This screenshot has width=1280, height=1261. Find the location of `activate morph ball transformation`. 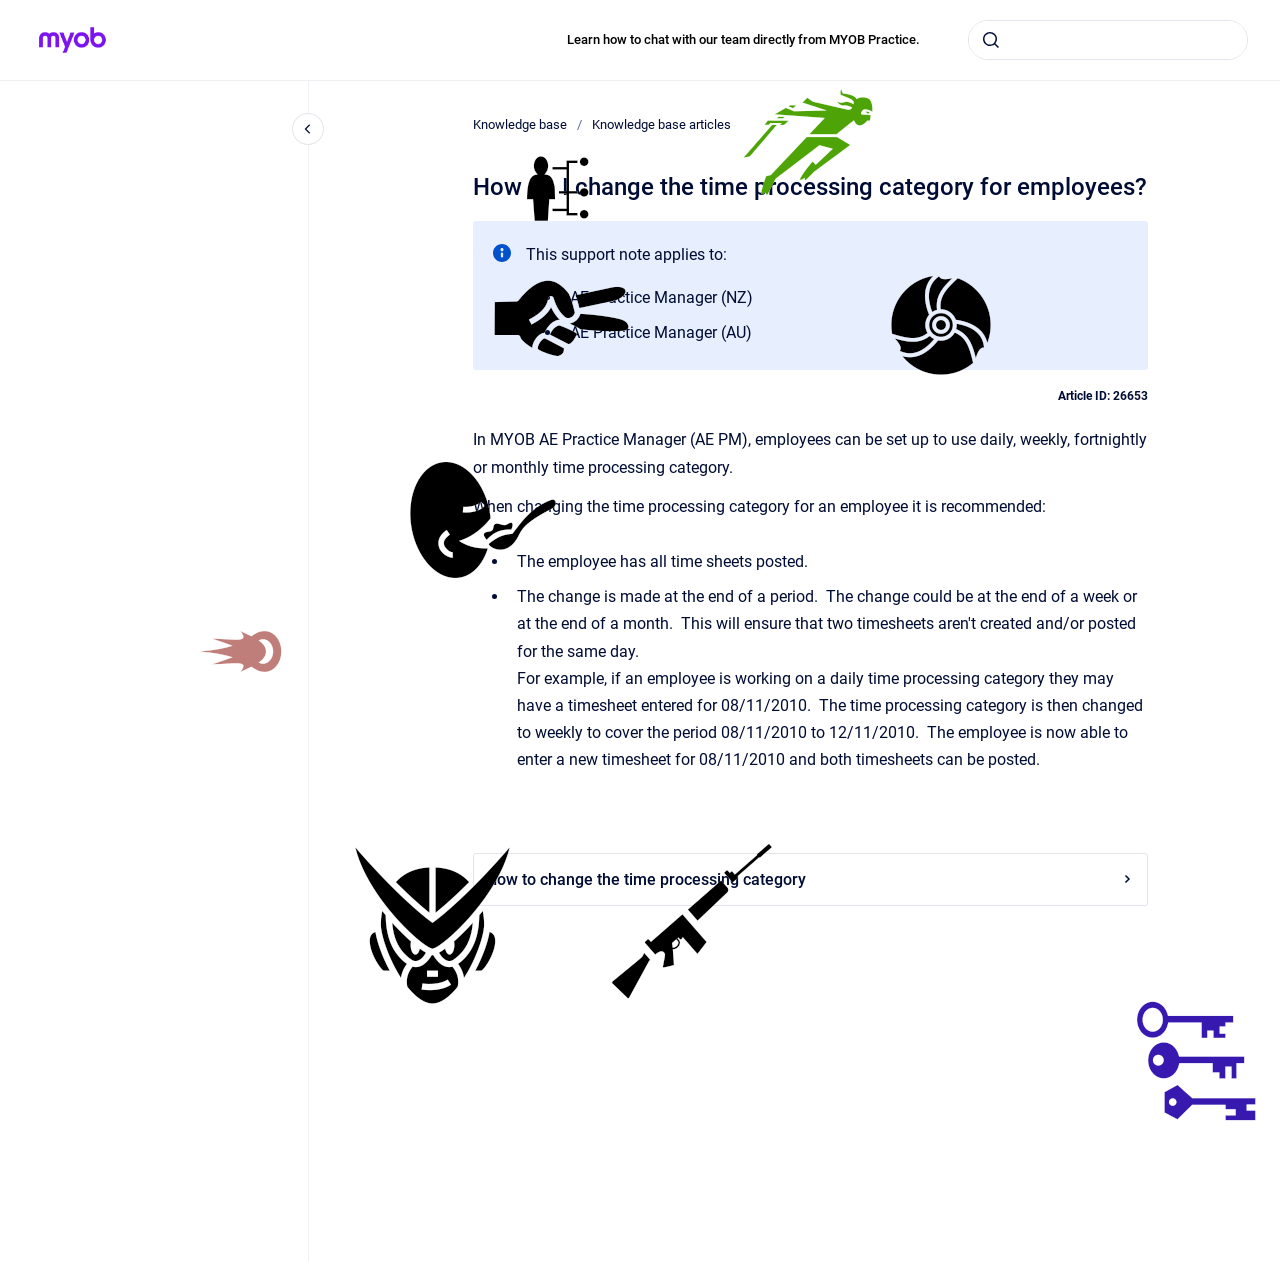

activate morph ball transformation is located at coordinates (941, 325).